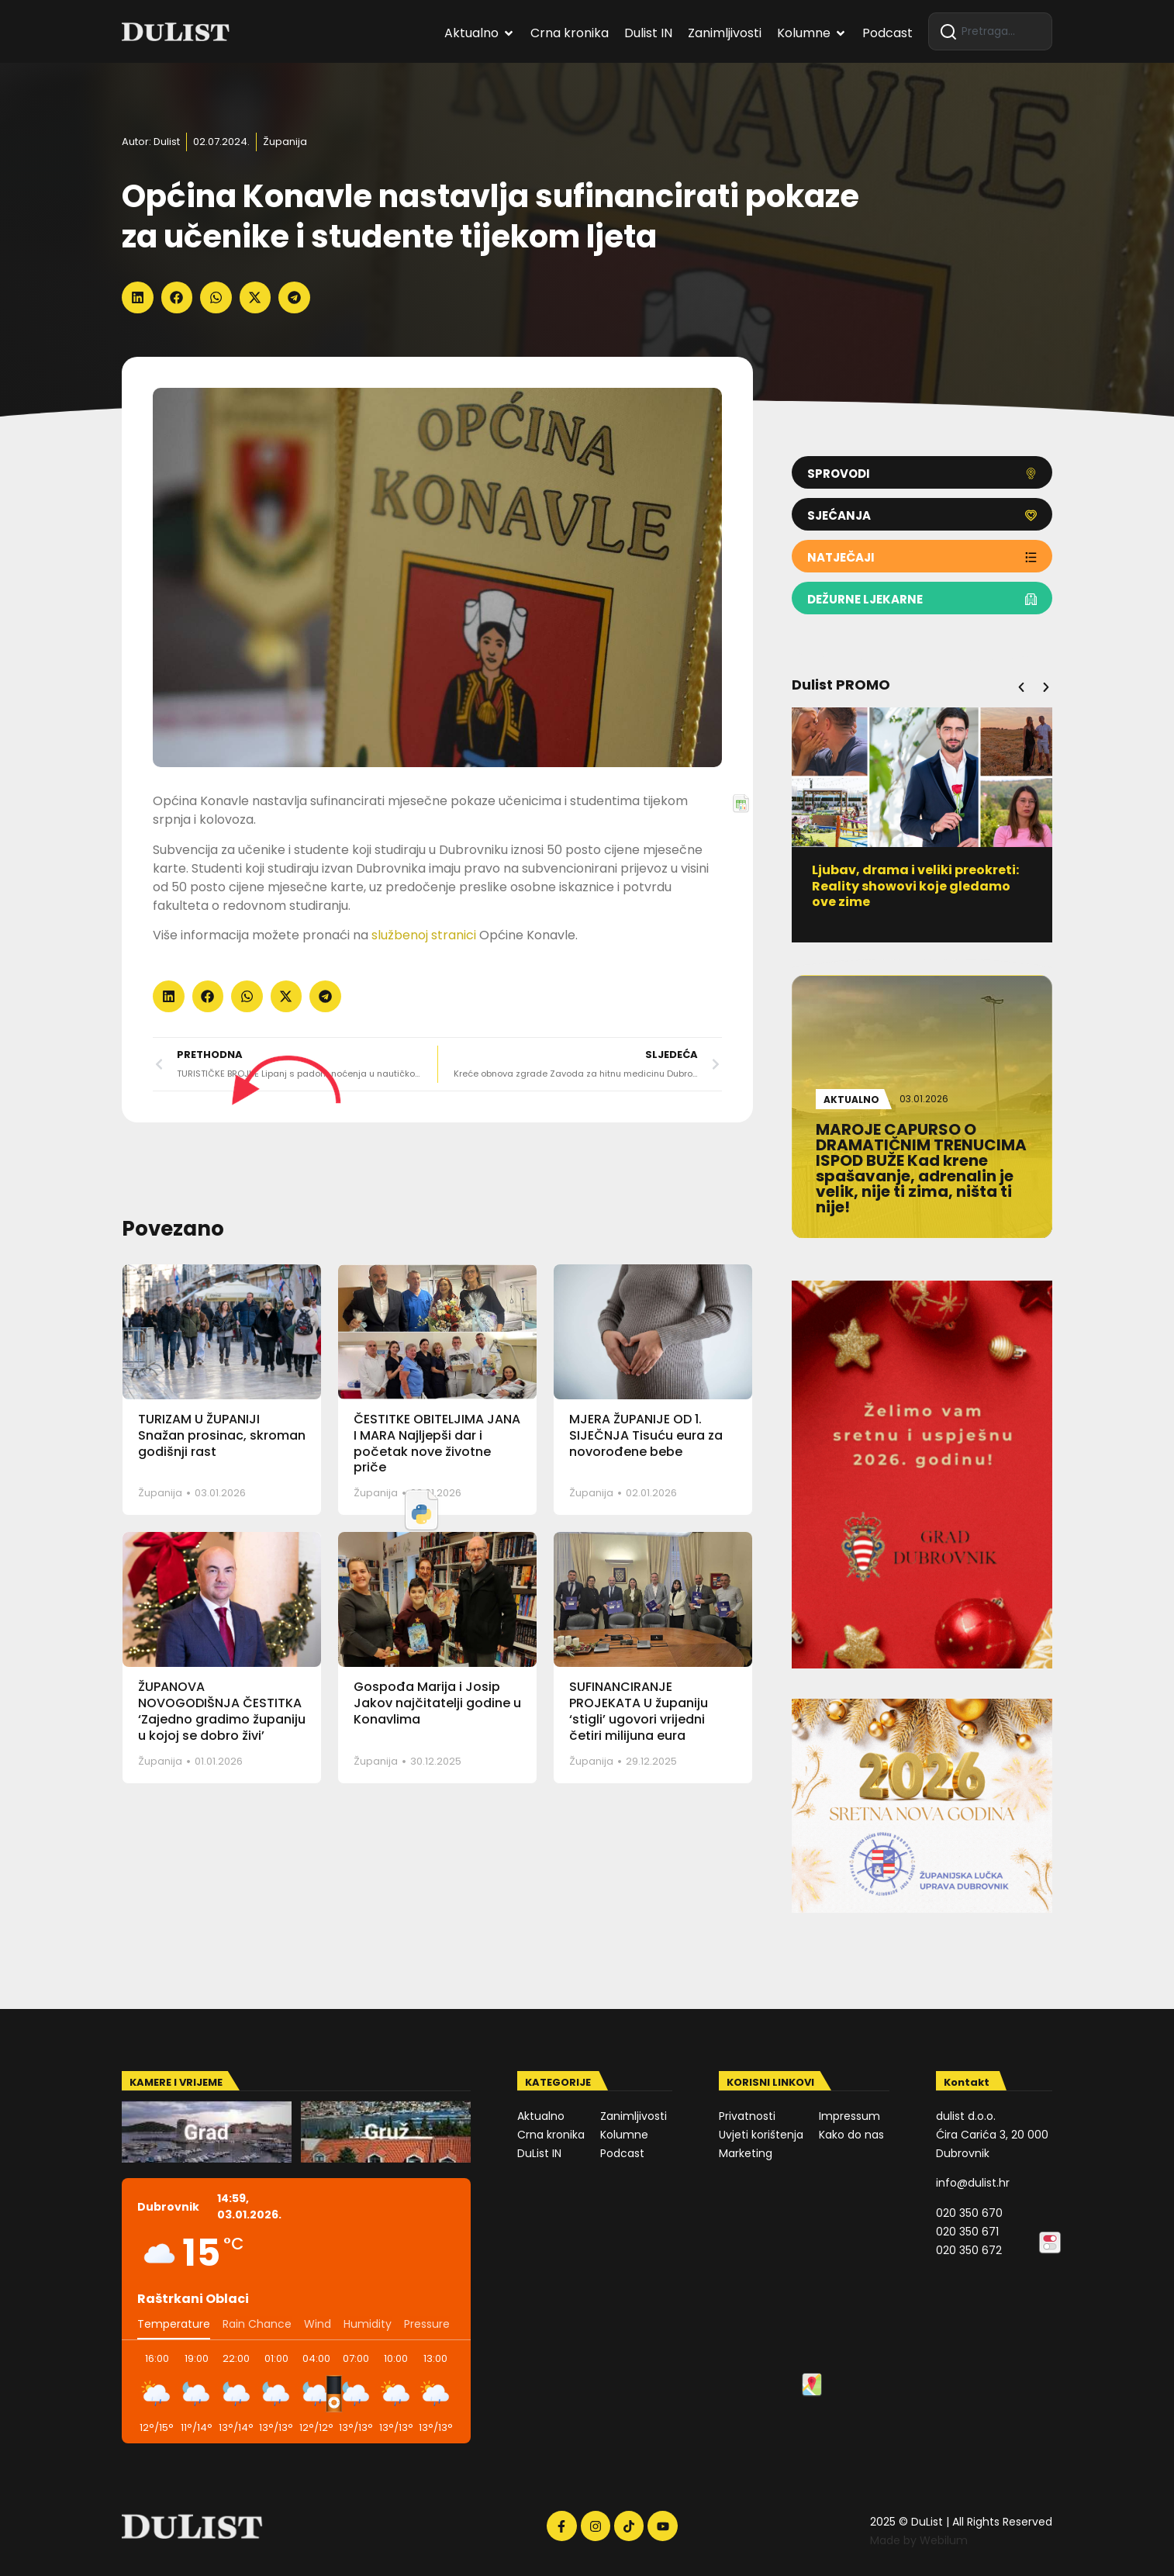 The width and height of the screenshot is (1174, 2576). Describe the element at coordinates (421, 1509) in the screenshot. I see `a python 3 script or source file` at that location.